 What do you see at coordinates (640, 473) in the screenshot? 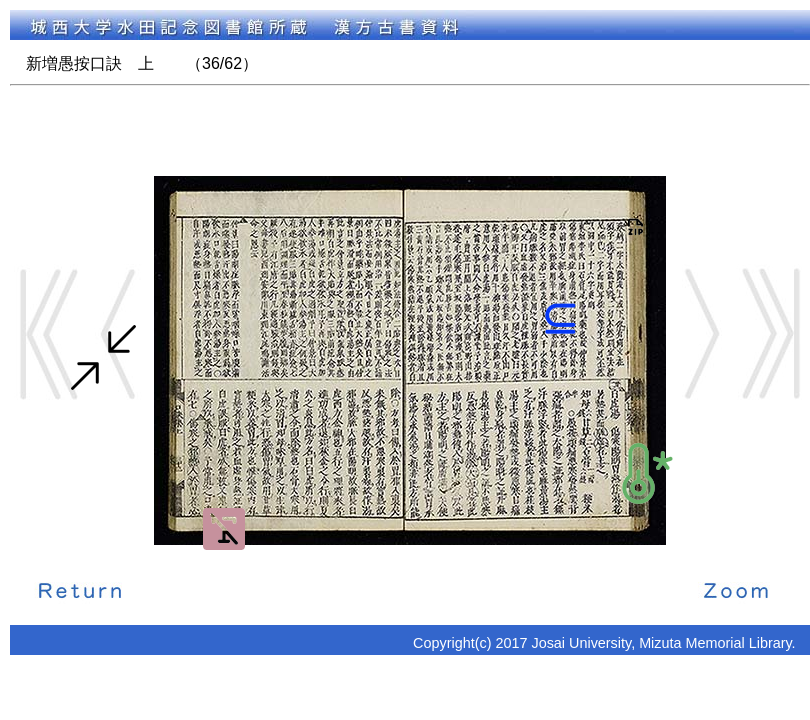
I see `indicates low temperature or cold conditions` at bounding box center [640, 473].